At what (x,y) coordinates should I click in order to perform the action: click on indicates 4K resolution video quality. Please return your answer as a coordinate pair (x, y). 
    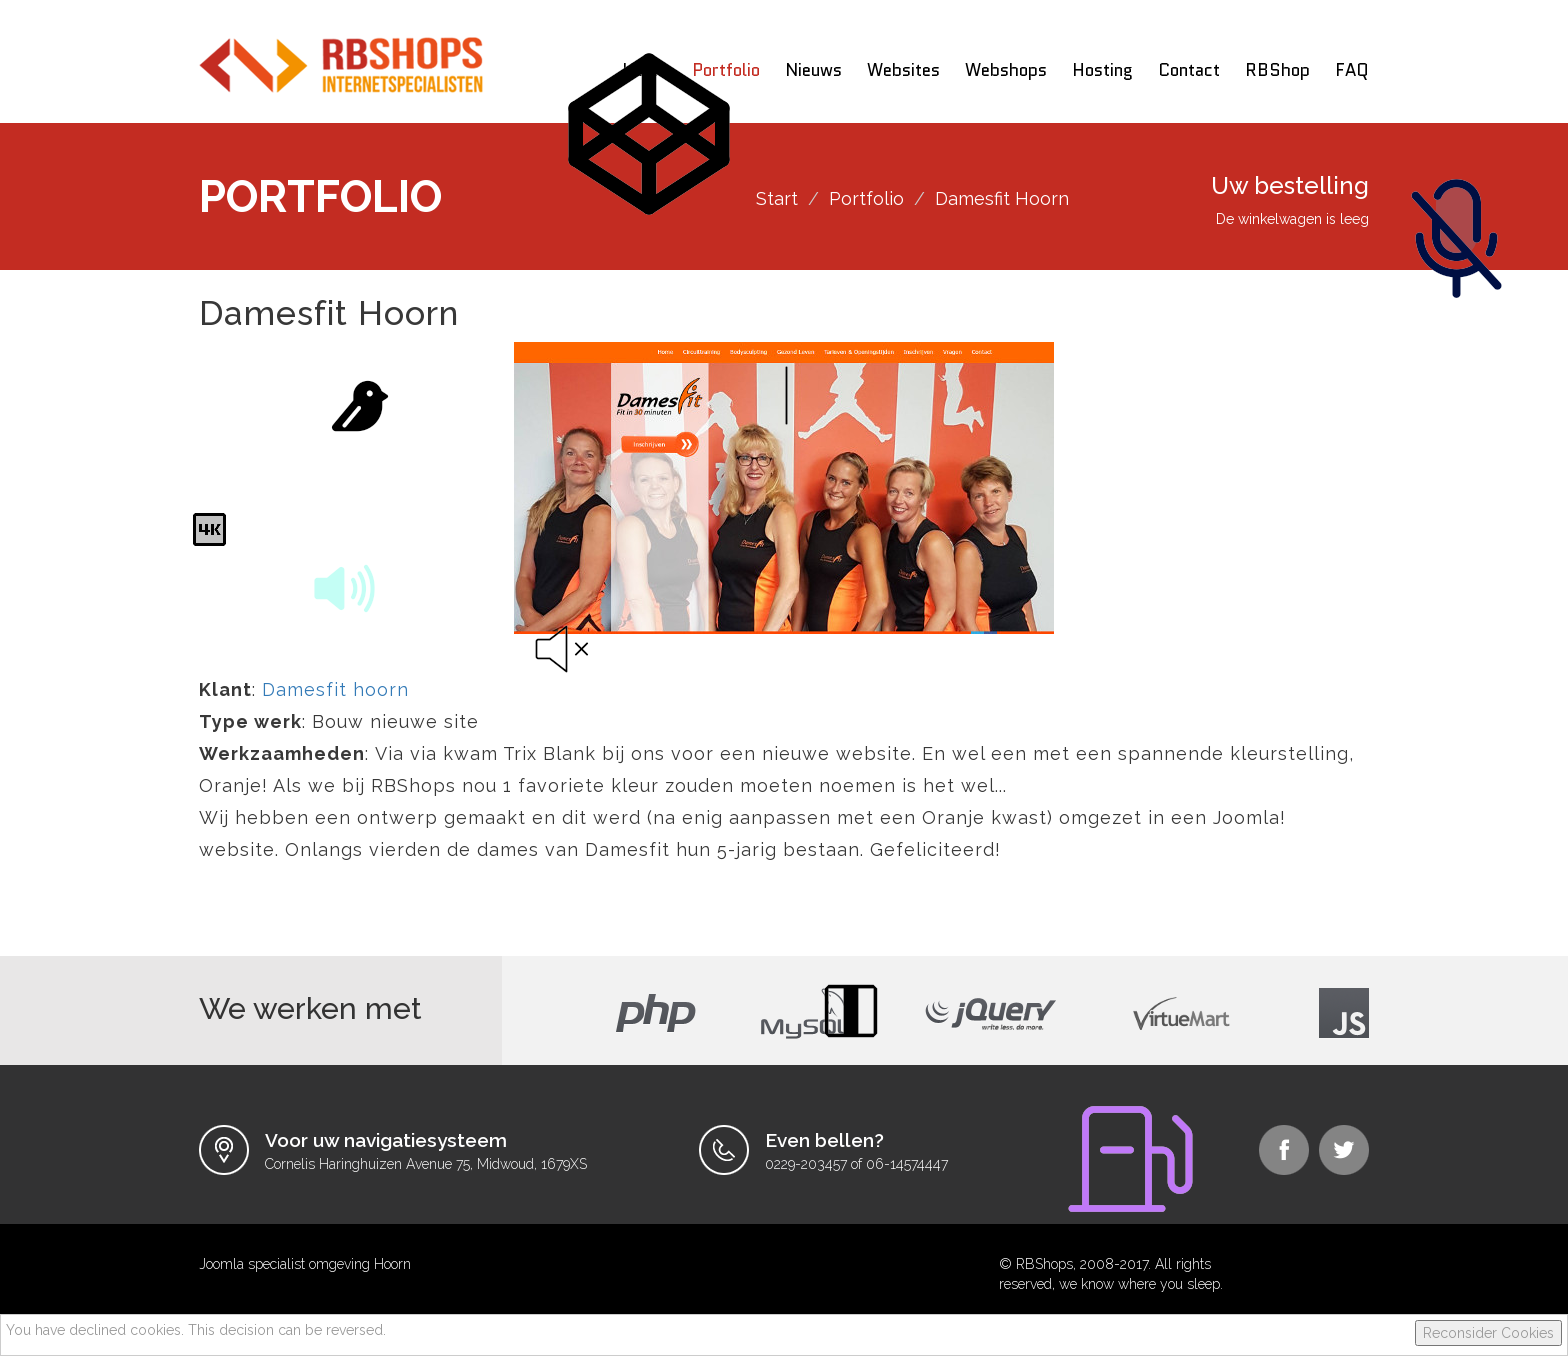
    Looking at the image, I should click on (209, 529).